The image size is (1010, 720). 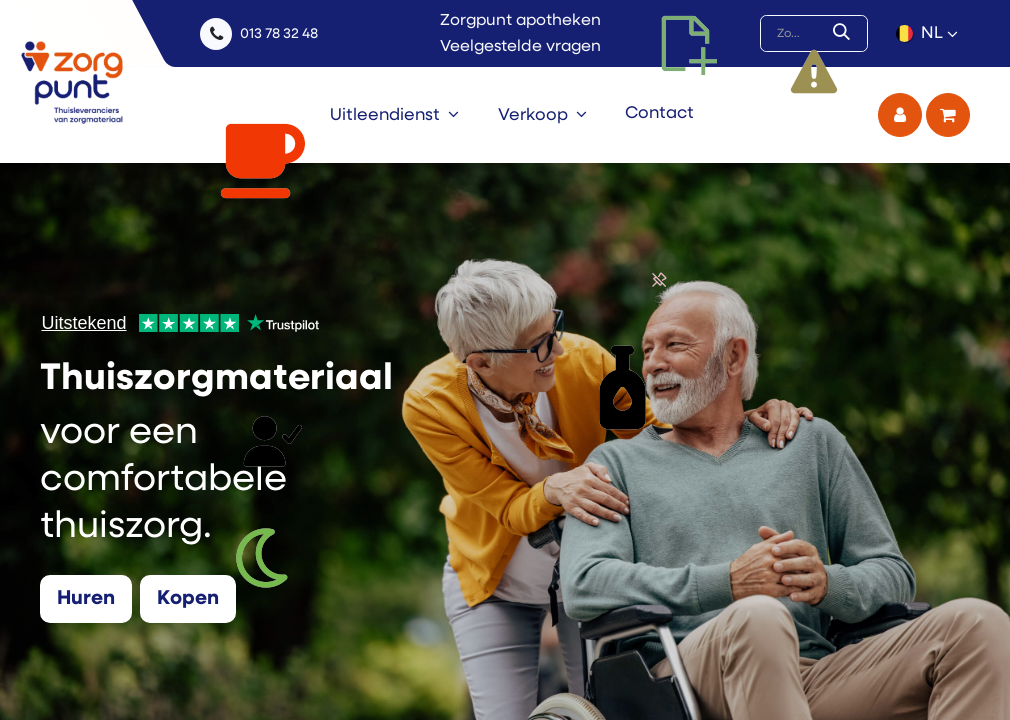 I want to click on unpin an item from your saved collection, so click(x=659, y=280).